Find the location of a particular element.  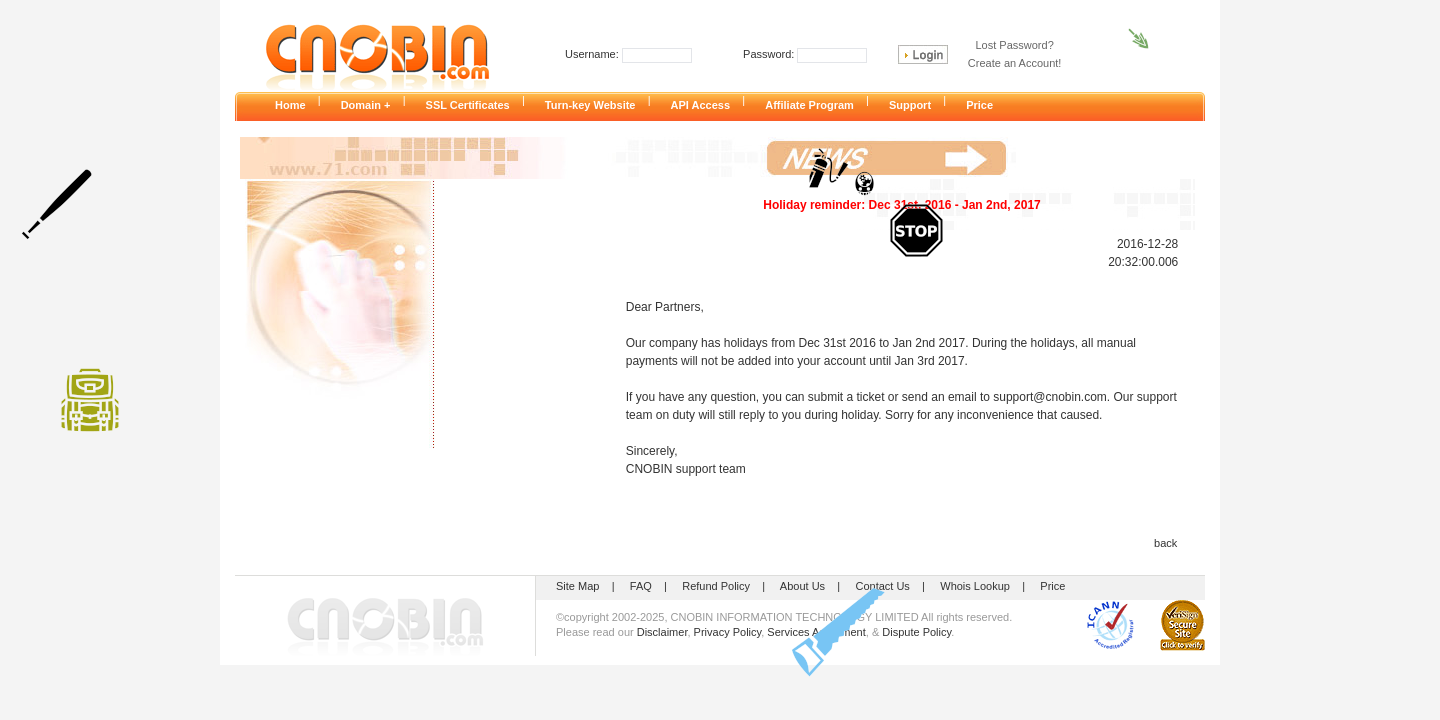

stop or halt current action is located at coordinates (916, 230).